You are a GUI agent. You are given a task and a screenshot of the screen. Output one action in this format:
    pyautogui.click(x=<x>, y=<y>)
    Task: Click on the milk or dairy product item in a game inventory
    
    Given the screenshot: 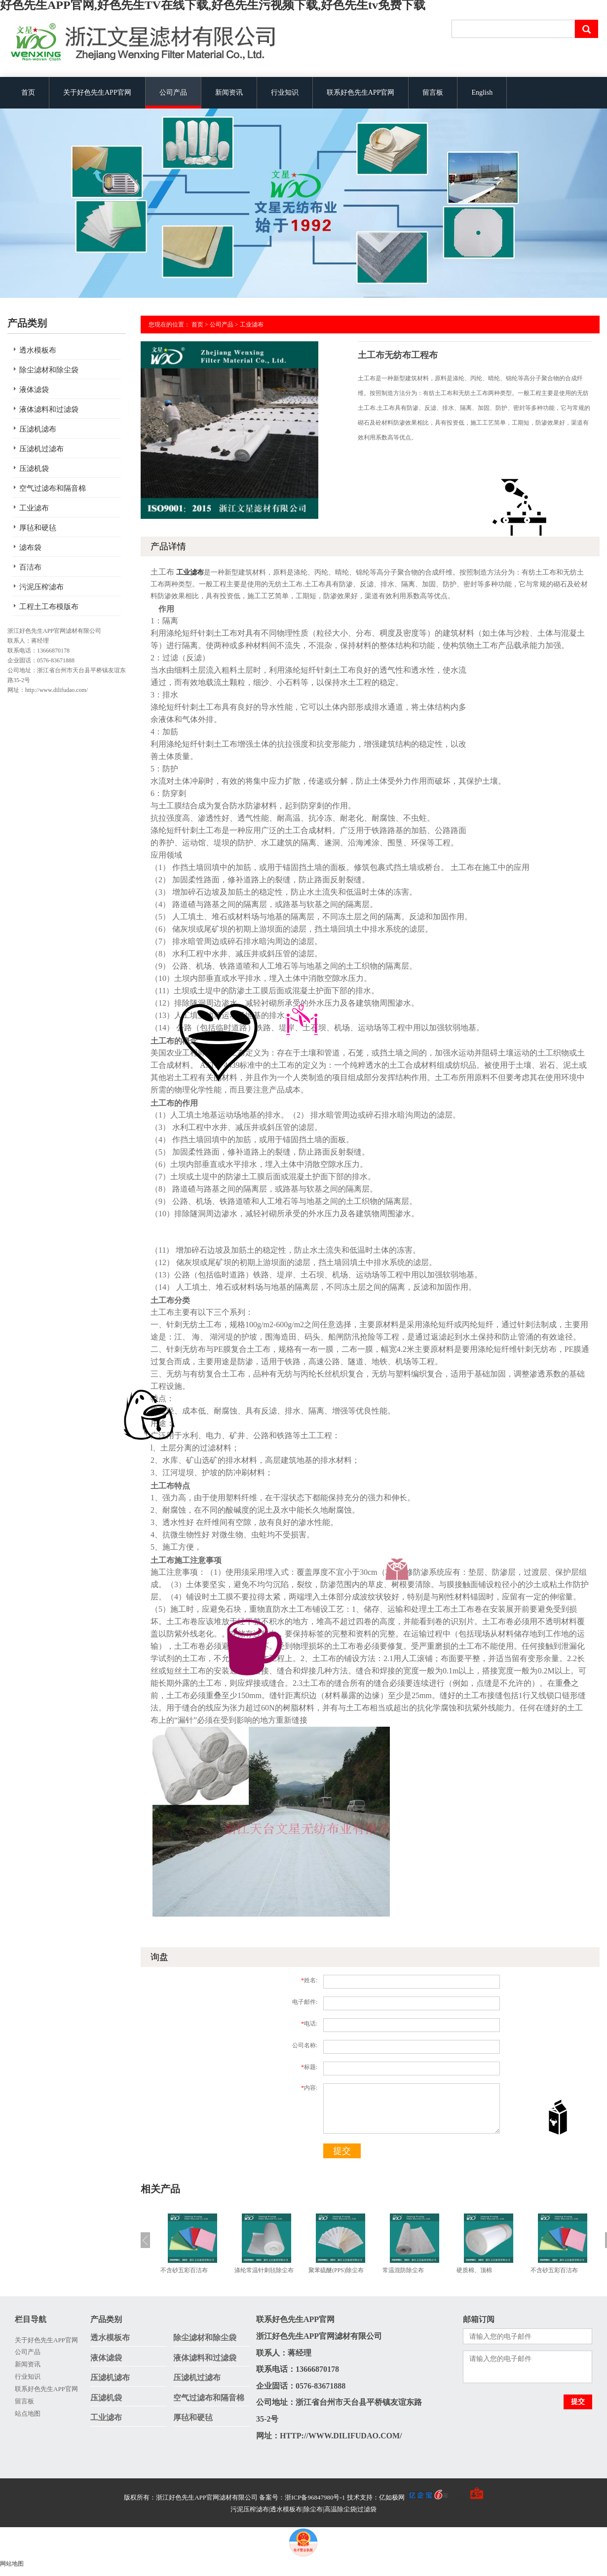 What is the action you would take?
    pyautogui.click(x=558, y=2117)
    